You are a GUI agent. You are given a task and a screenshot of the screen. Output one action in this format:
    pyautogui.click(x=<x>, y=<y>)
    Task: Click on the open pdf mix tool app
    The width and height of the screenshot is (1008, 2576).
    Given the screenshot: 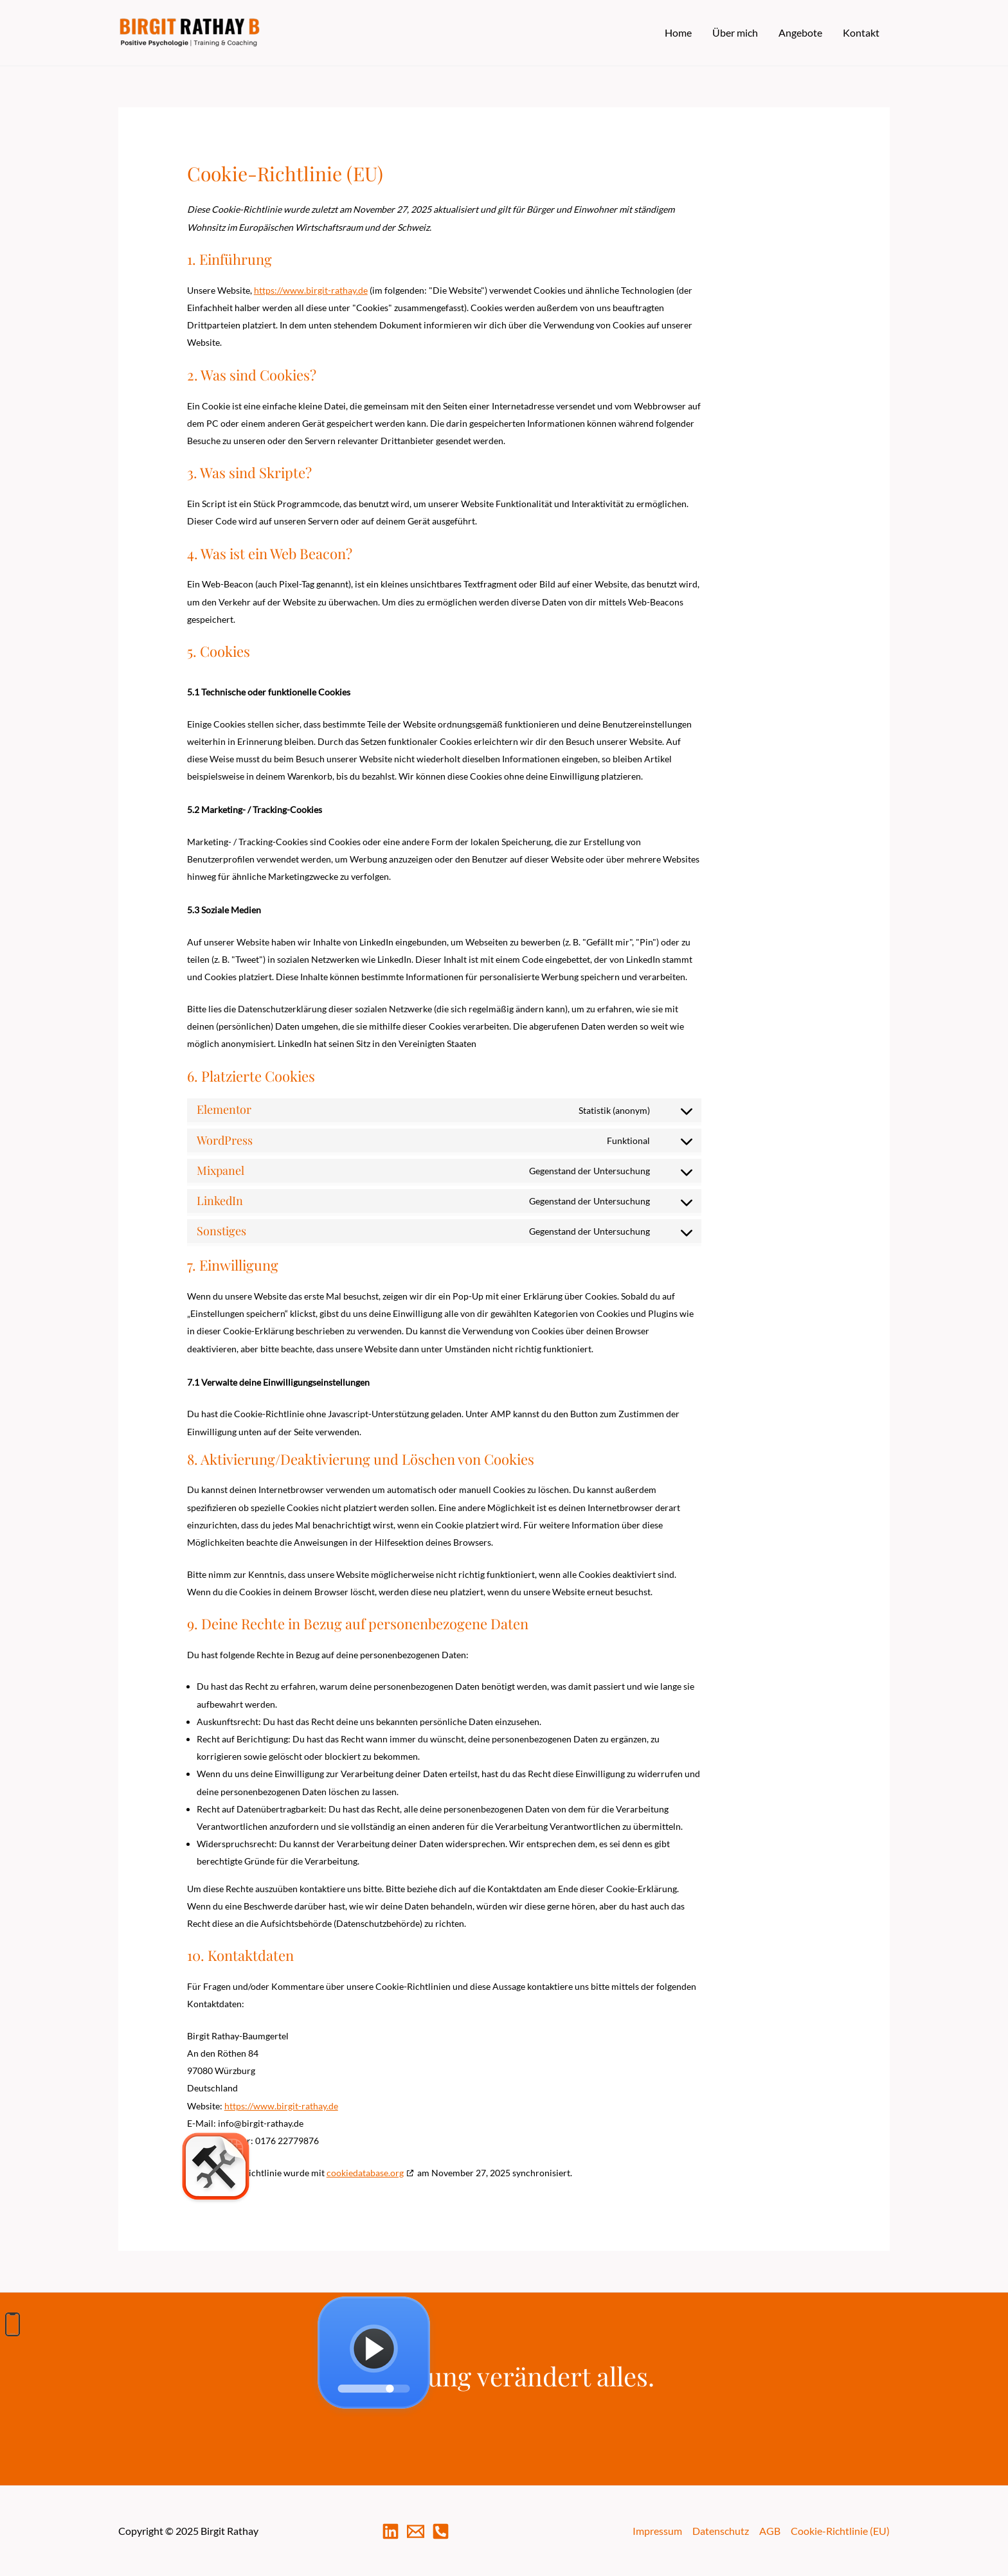 What is the action you would take?
    pyautogui.click(x=215, y=2166)
    